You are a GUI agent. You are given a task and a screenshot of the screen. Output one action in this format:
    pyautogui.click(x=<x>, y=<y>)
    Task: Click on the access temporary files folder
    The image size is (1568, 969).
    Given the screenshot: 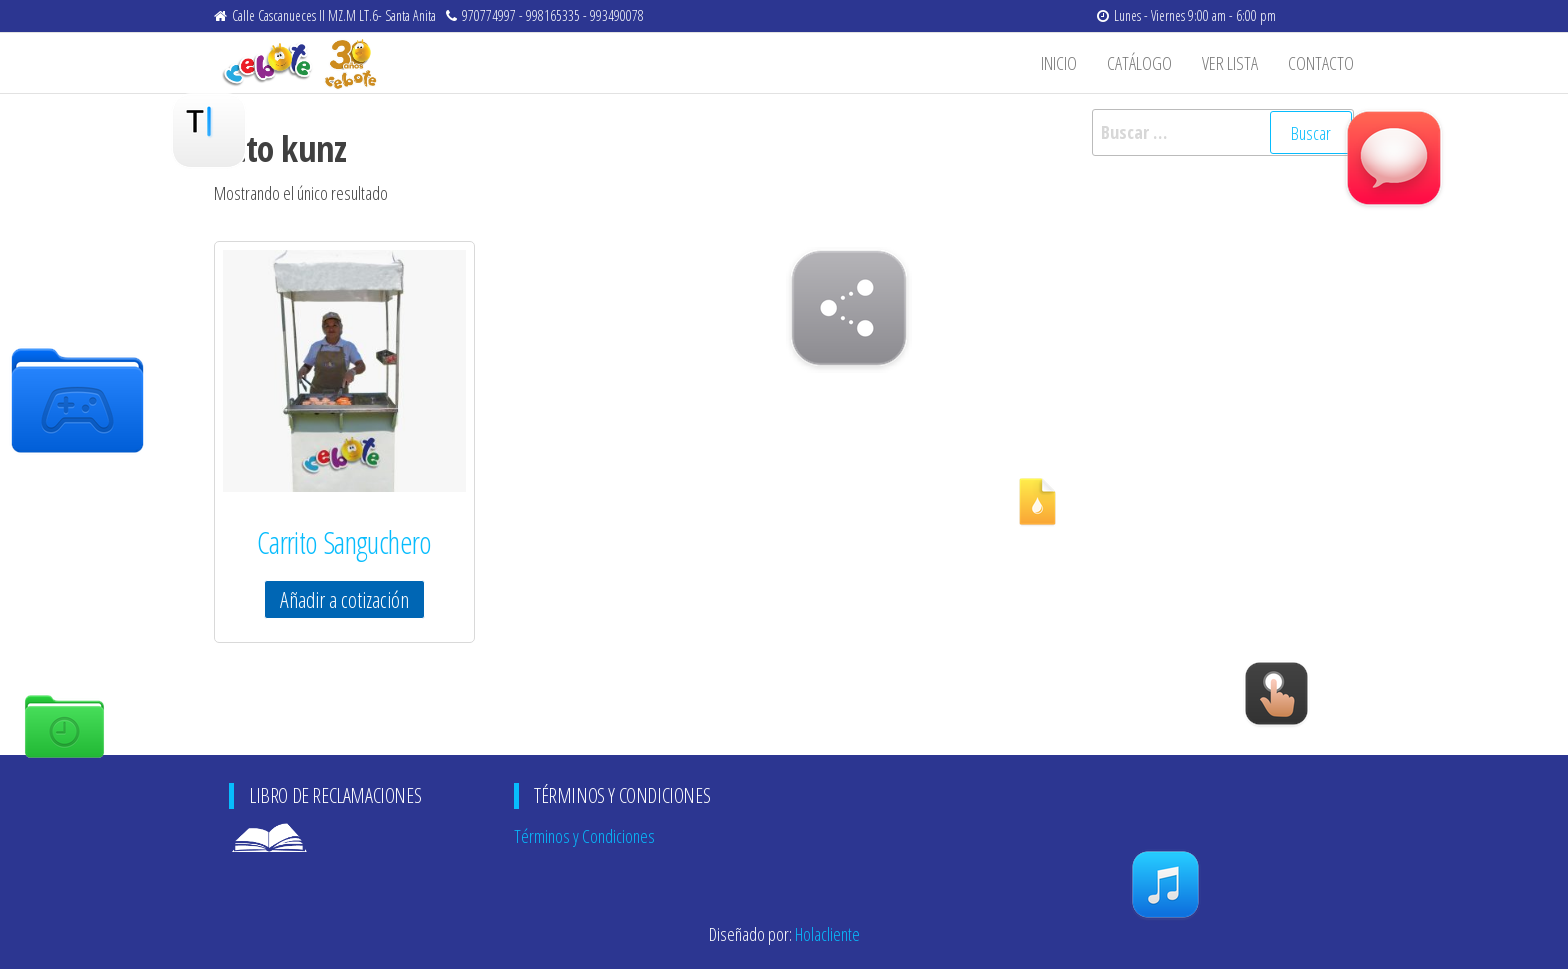 What is the action you would take?
    pyautogui.click(x=64, y=726)
    